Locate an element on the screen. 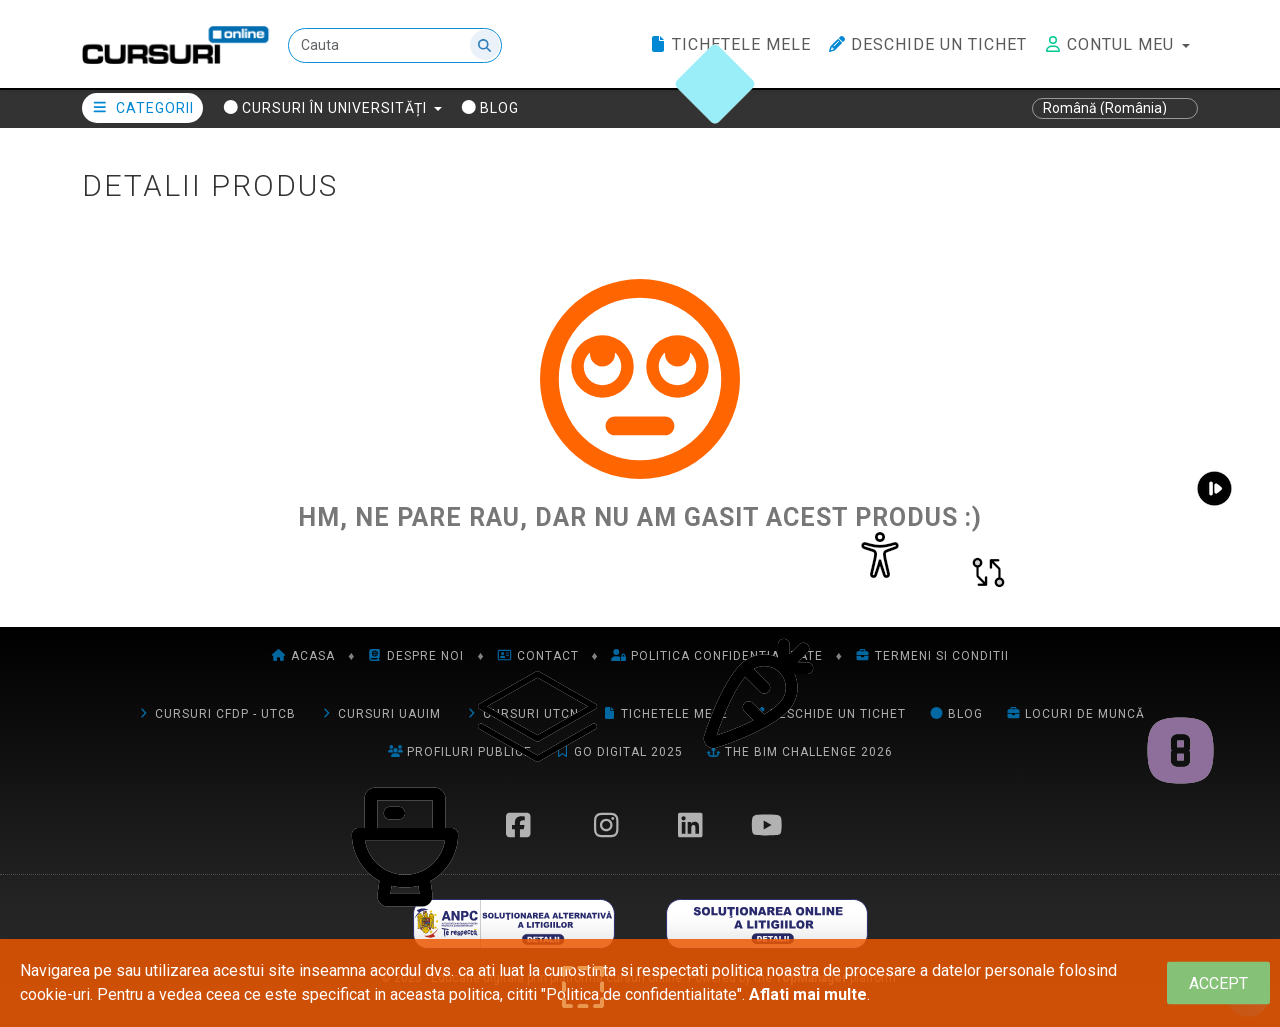 This screenshot has height=1027, width=1280. indicates item number 8 in a list or sequence is located at coordinates (1180, 750).